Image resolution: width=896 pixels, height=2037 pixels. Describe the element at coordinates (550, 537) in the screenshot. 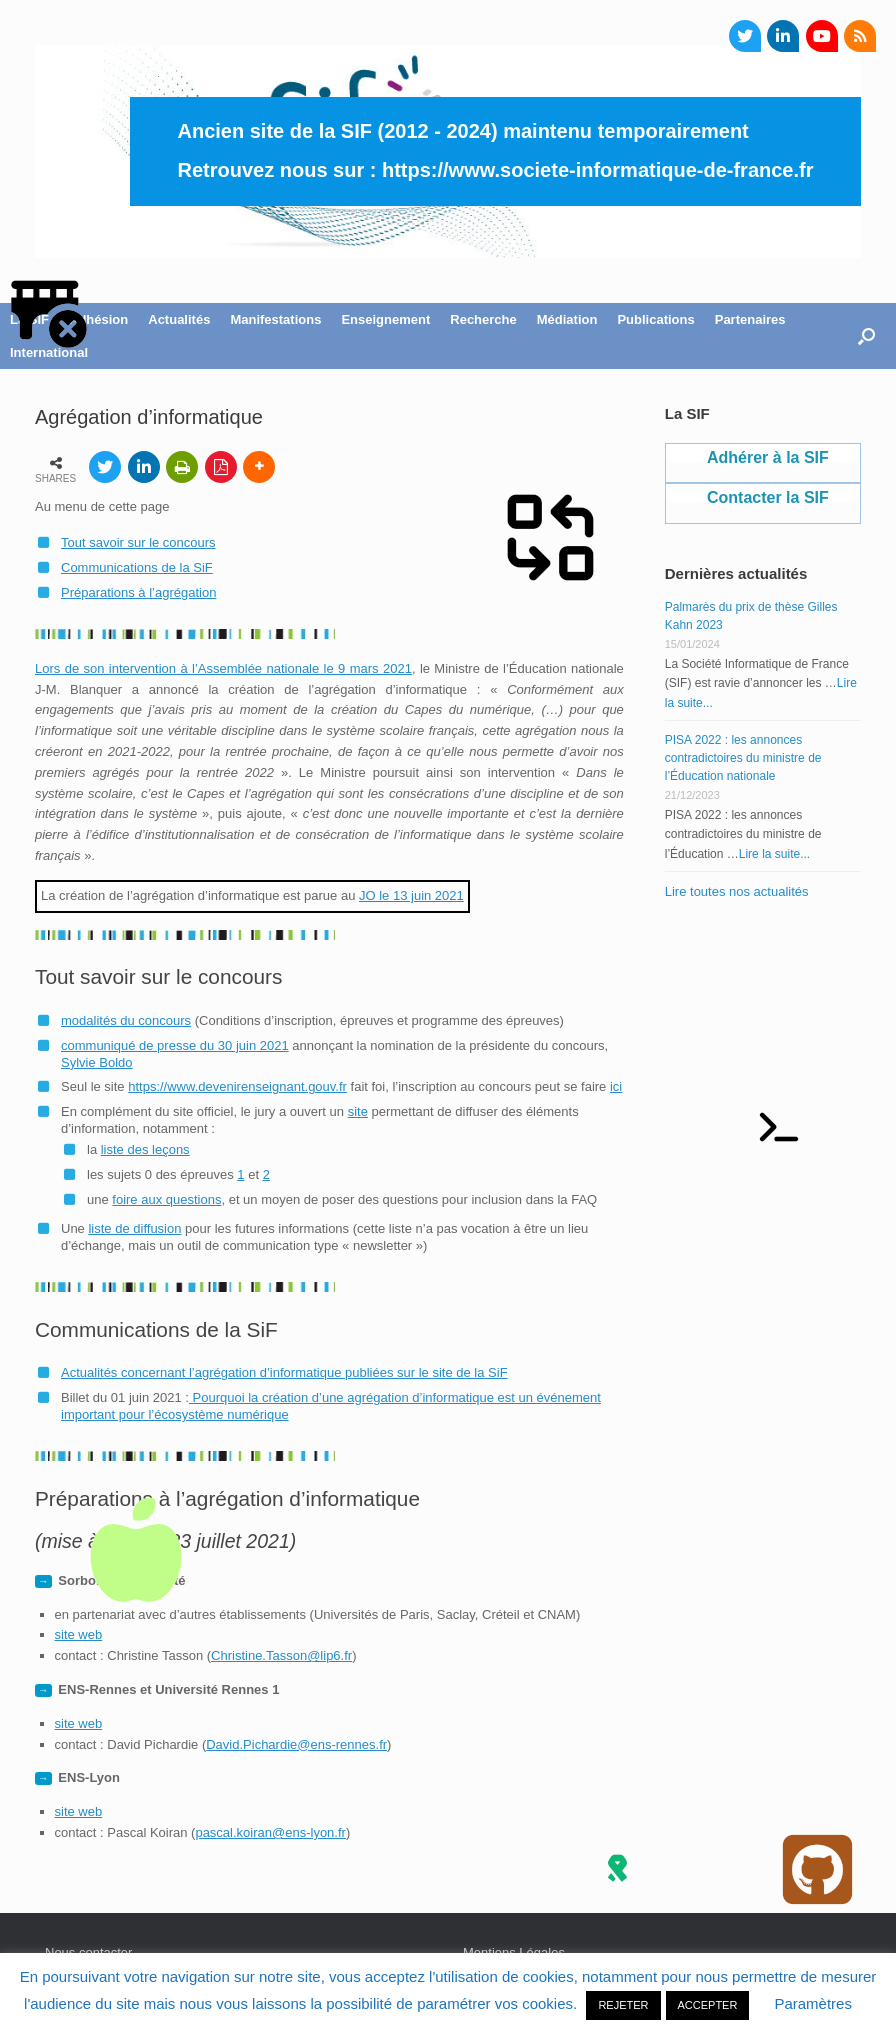

I see `swap or exchange two items` at that location.